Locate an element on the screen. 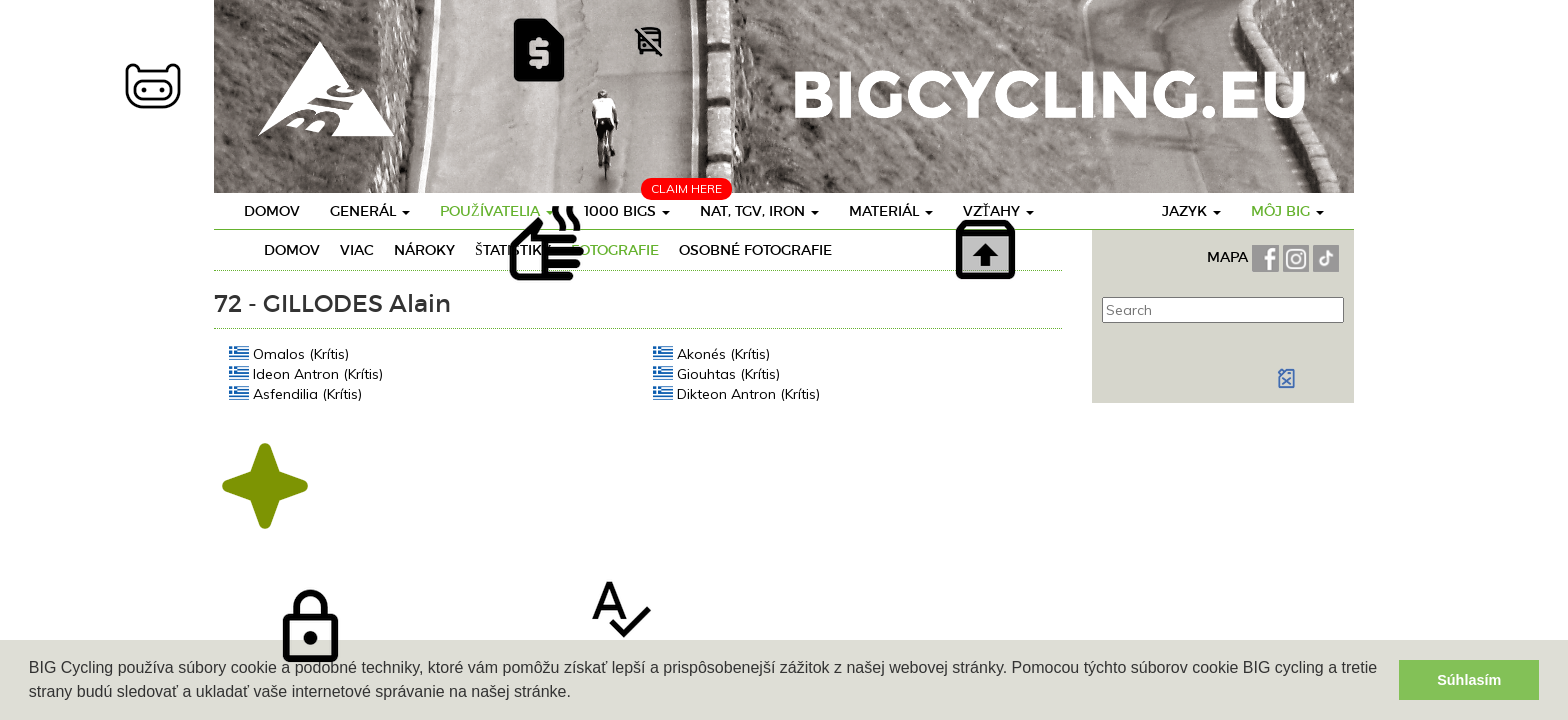 The width and height of the screenshot is (1568, 720). finn the human character icon from adventure time is located at coordinates (153, 85).